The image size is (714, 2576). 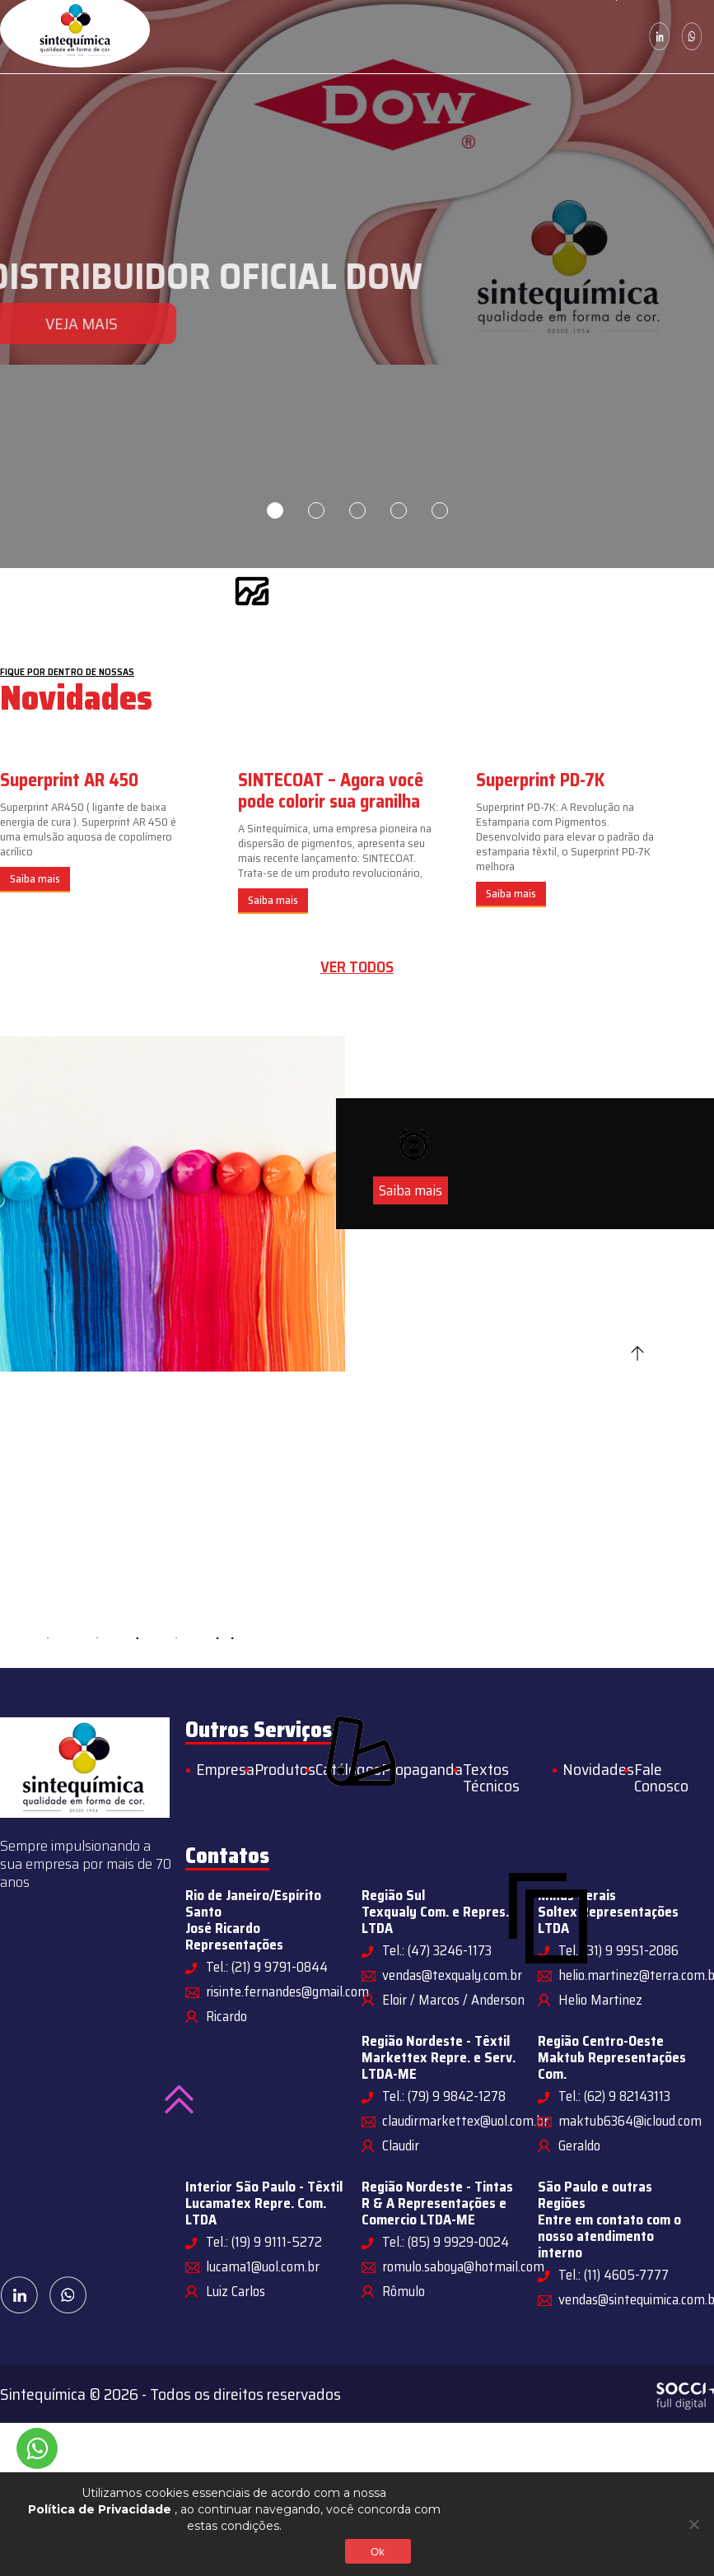 I want to click on indicates a broken or corrupted image file, so click(x=252, y=591).